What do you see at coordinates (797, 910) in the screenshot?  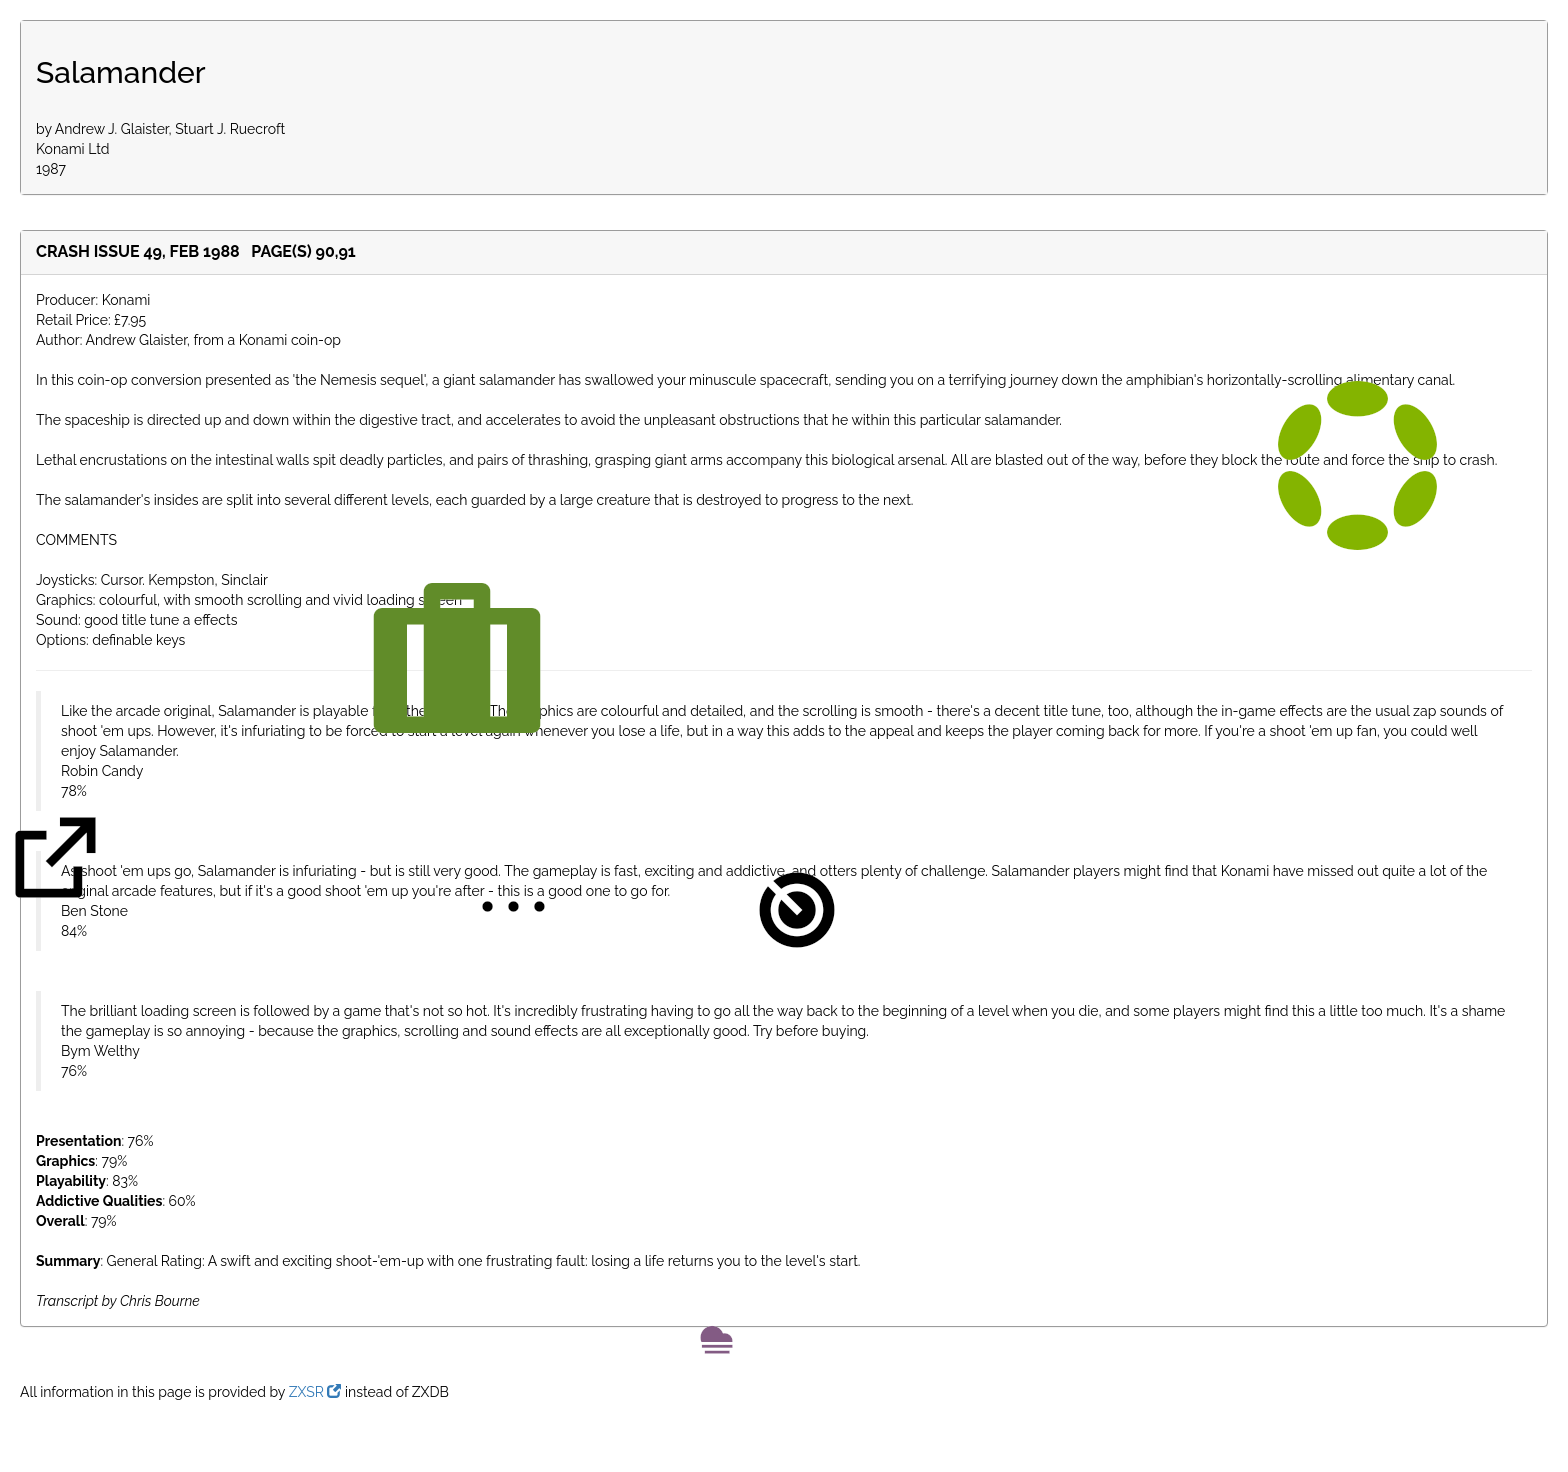 I see `scan a QR code or barcode` at bounding box center [797, 910].